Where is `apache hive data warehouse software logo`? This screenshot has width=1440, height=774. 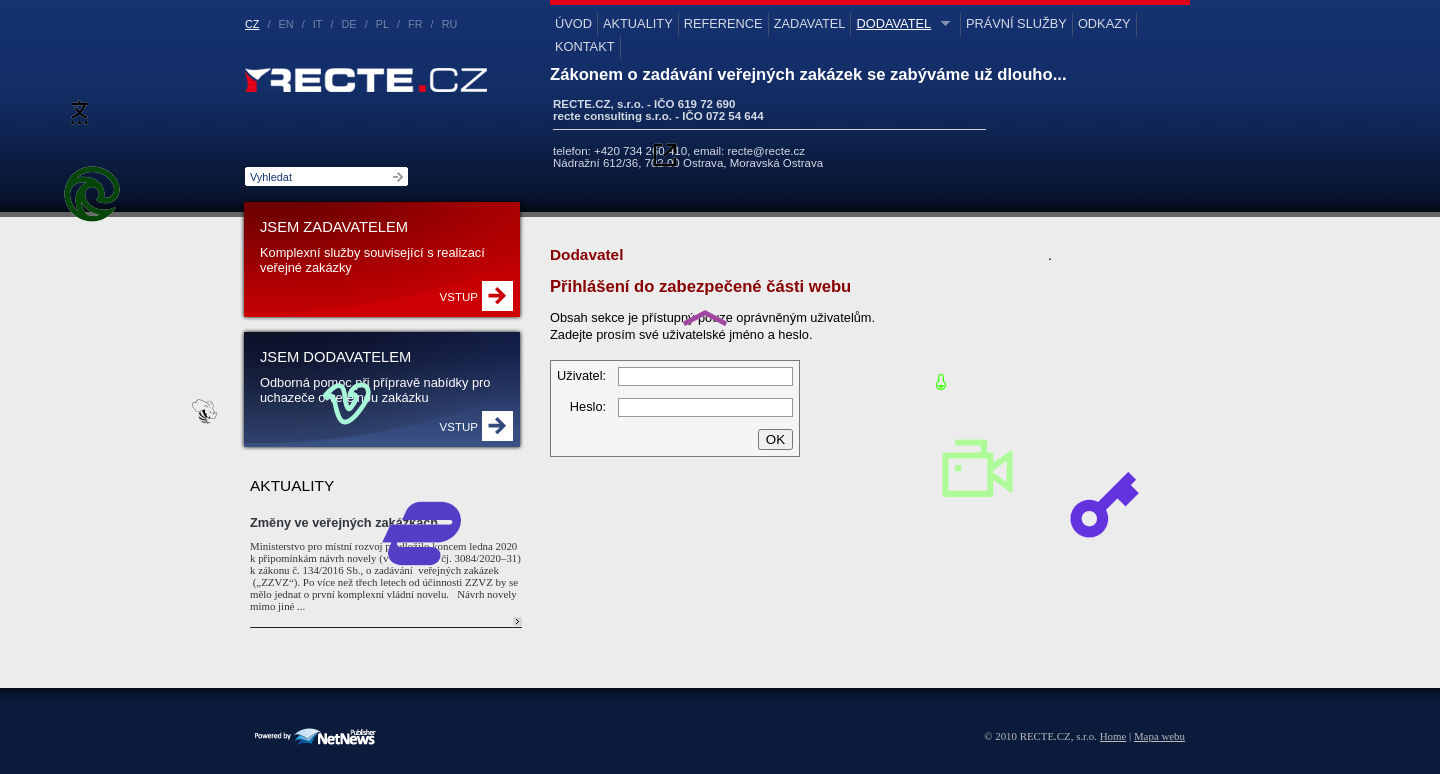 apache hive data warehouse software logo is located at coordinates (204, 411).